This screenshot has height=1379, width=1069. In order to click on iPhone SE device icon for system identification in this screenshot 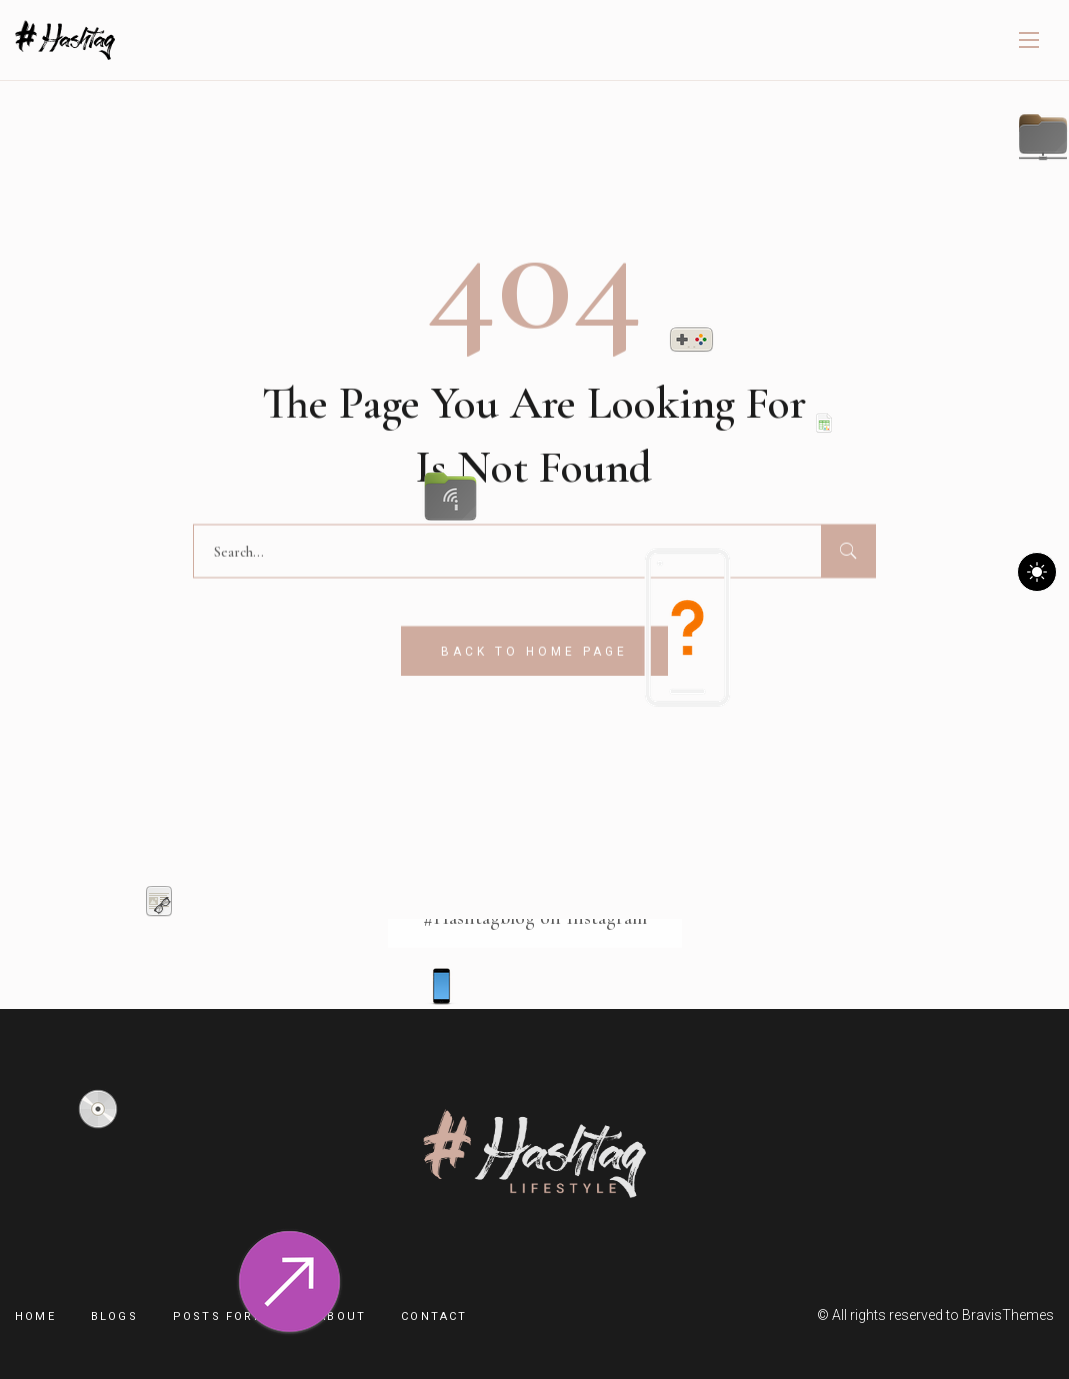, I will do `click(441, 986)`.